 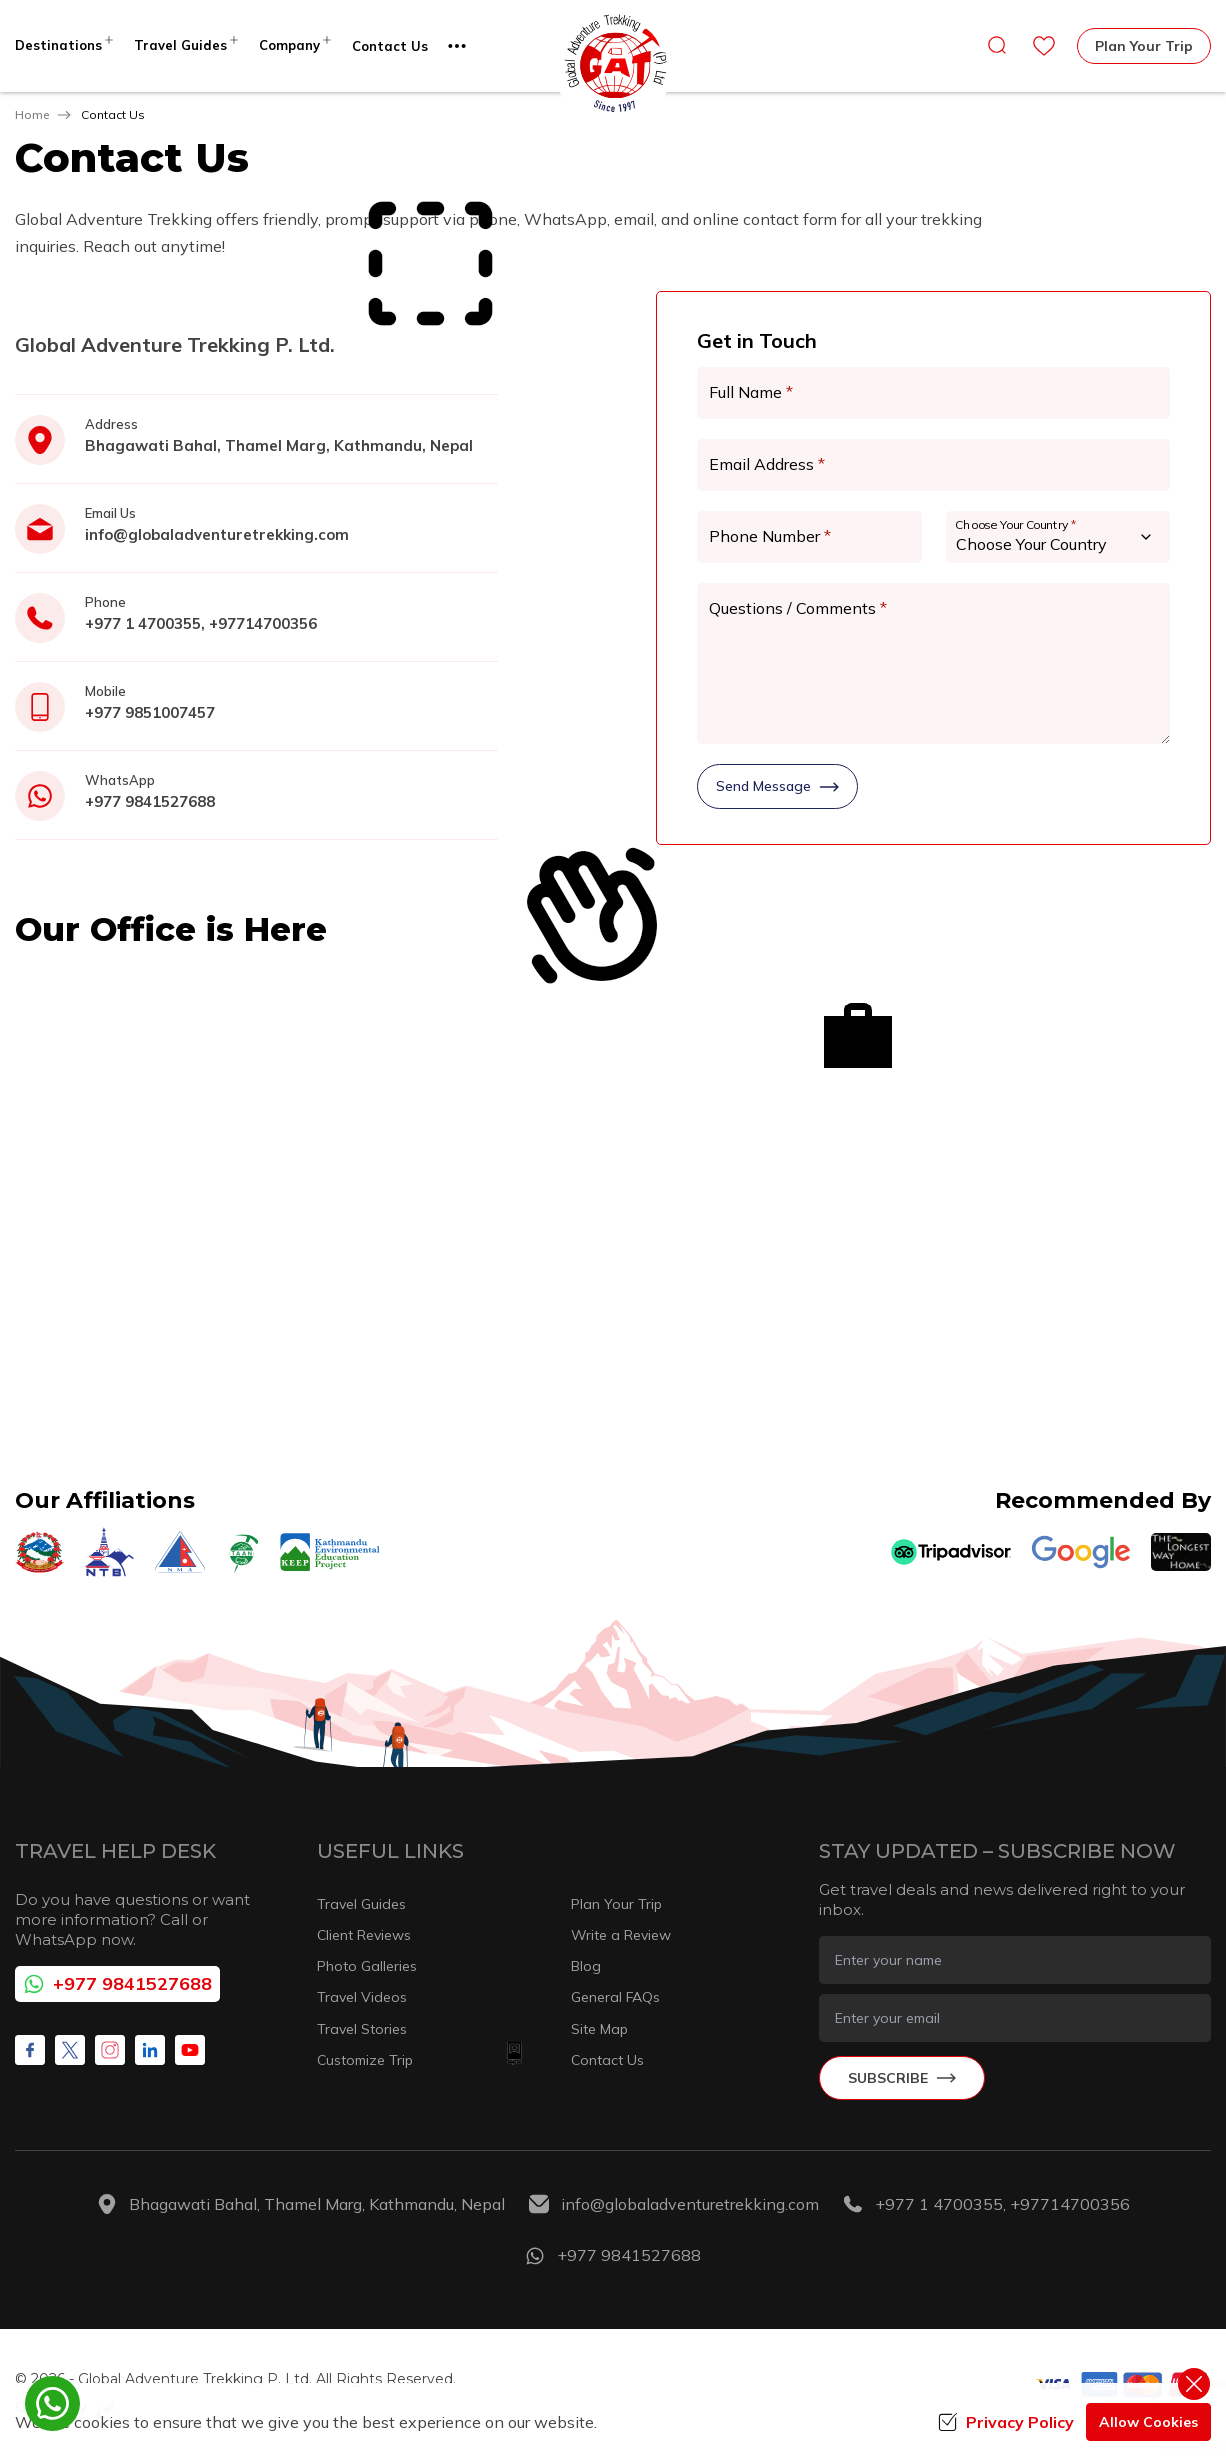 What do you see at coordinates (514, 2053) in the screenshot?
I see `switch to front-facing camera` at bounding box center [514, 2053].